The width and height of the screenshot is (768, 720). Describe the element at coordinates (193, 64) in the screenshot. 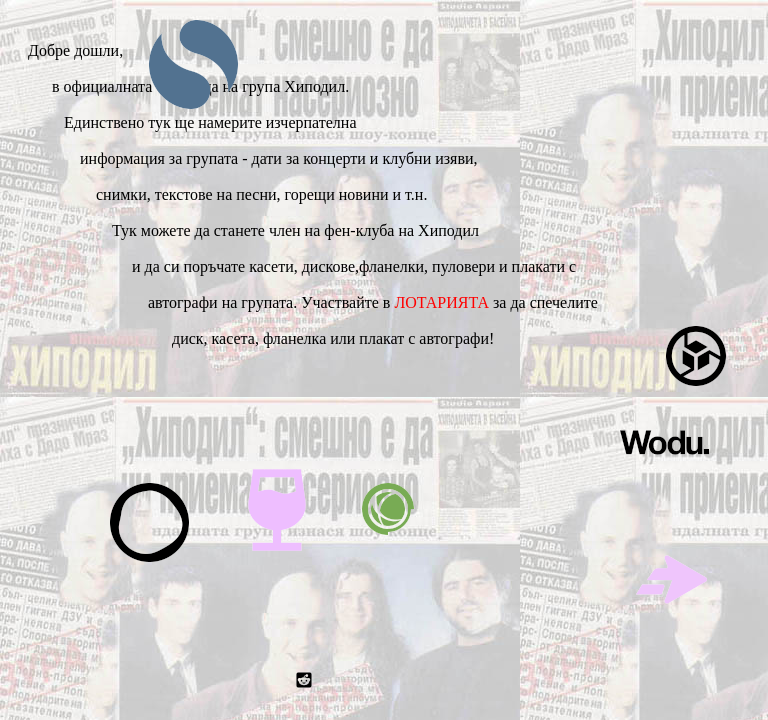

I see `open simplenote app` at that location.